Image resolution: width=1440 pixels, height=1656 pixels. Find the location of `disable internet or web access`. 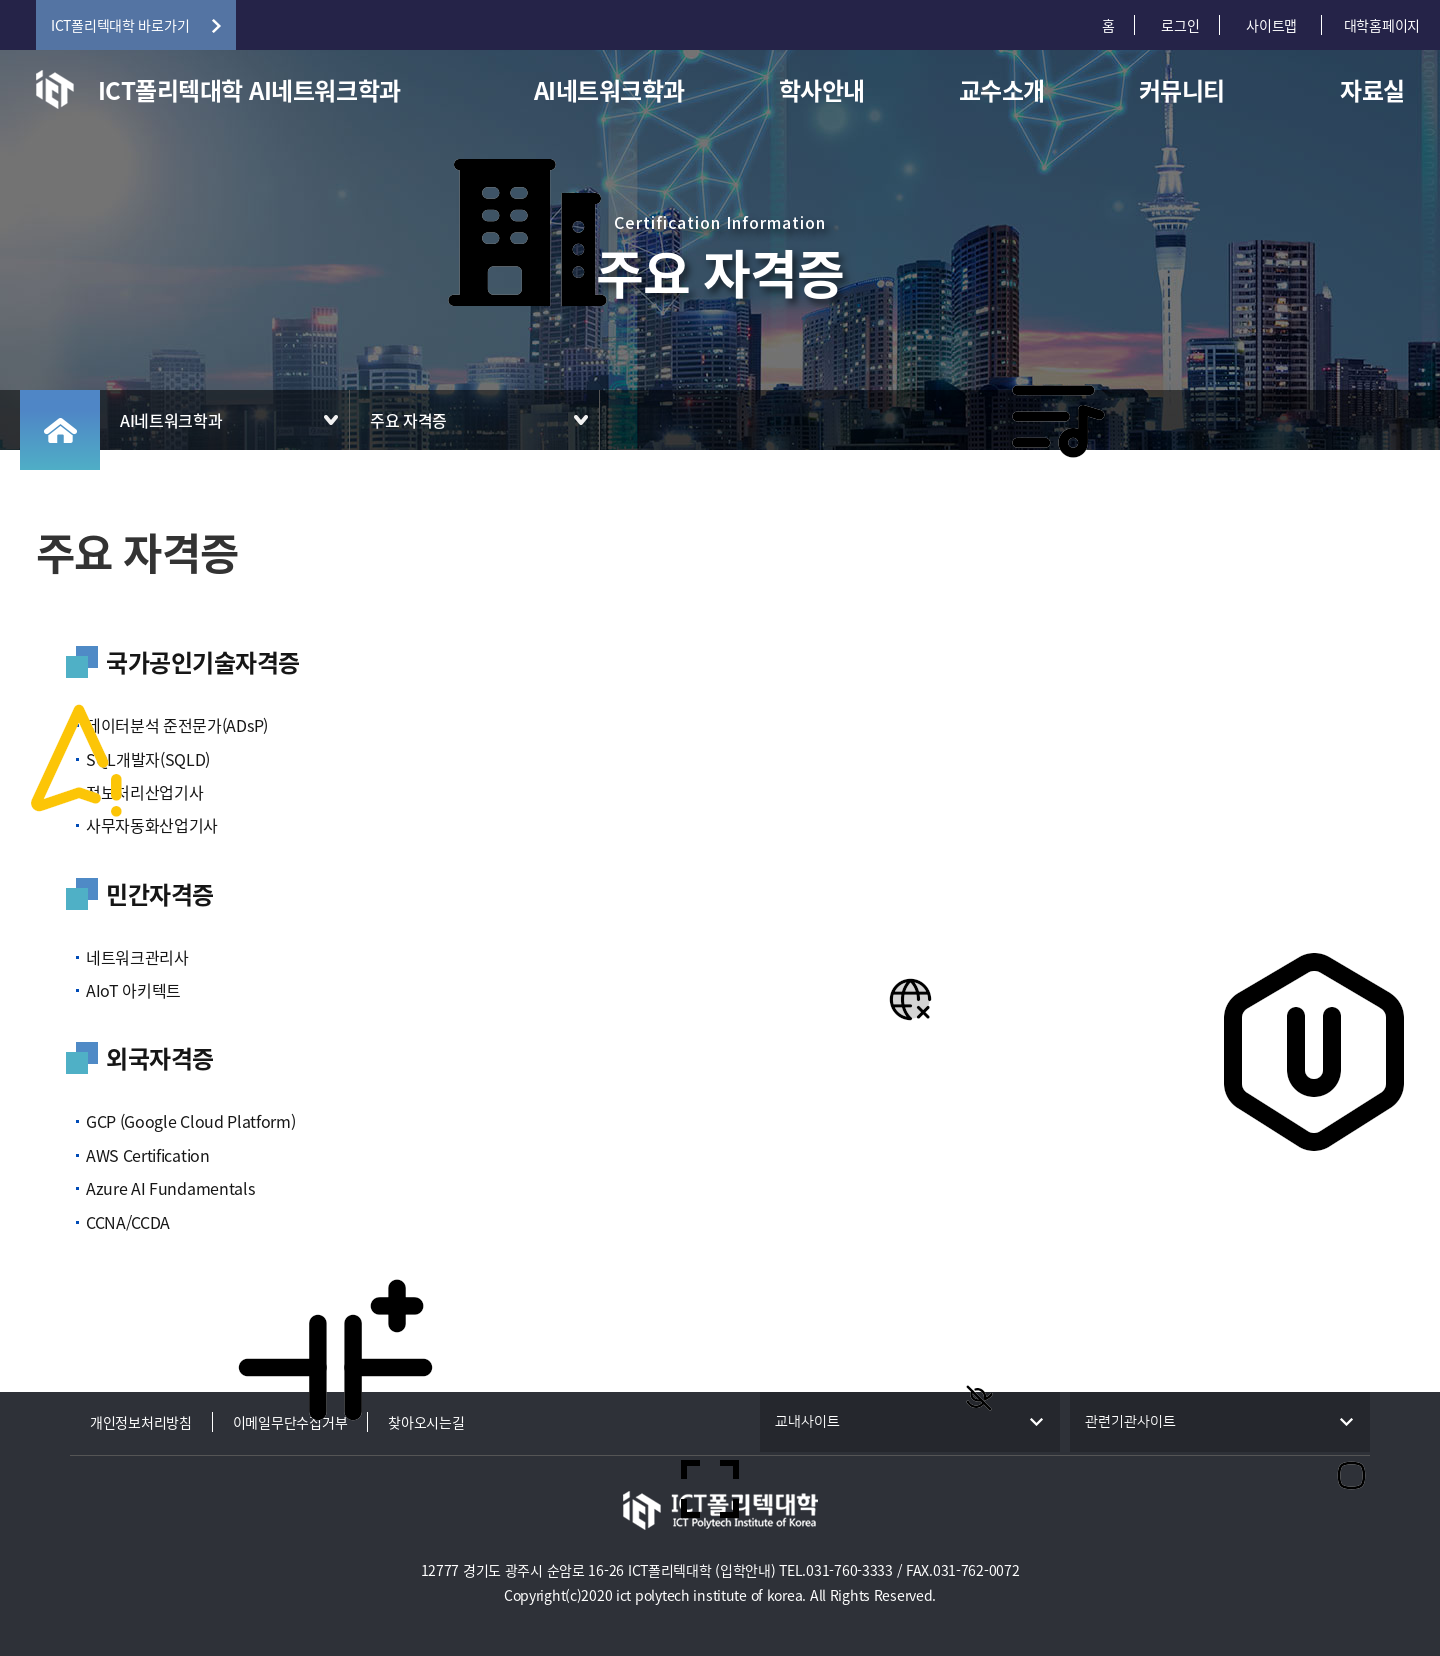

disable internet or web access is located at coordinates (910, 999).